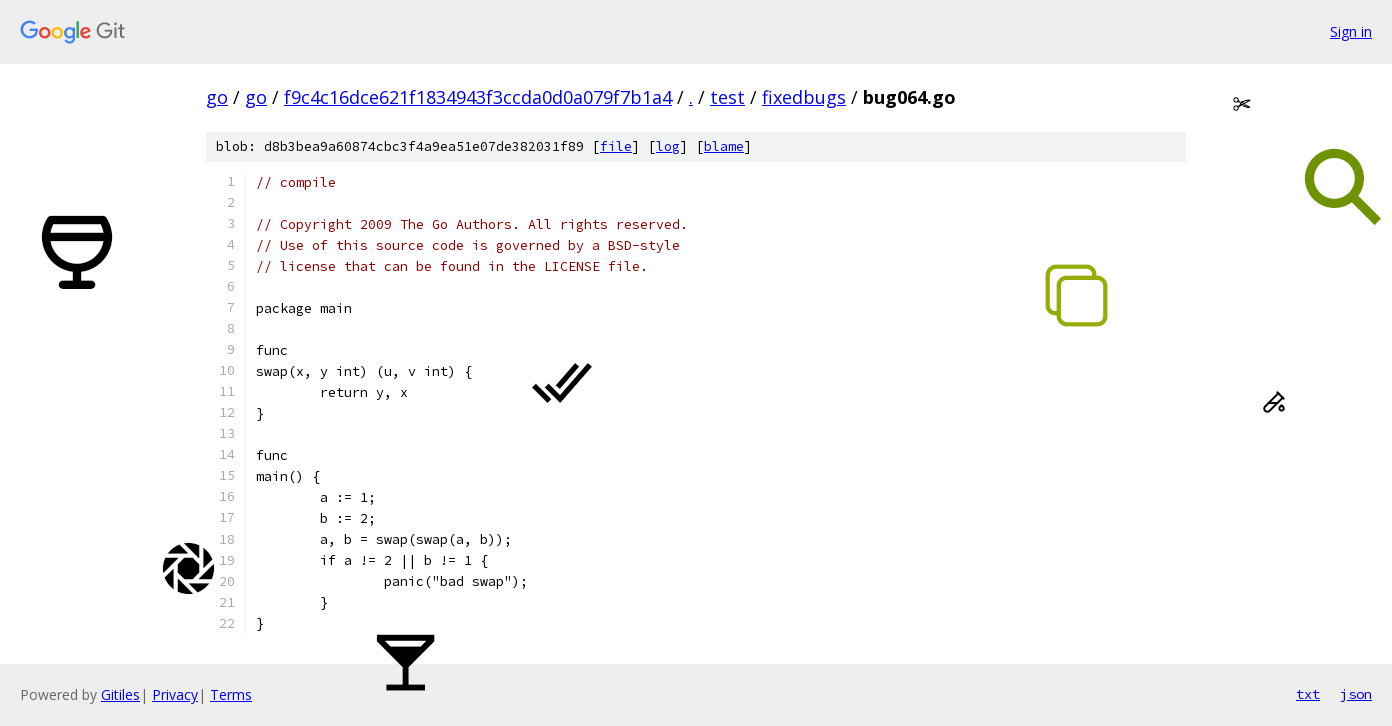 The height and width of the screenshot is (726, 1392). I want to click on copy to clipboard, so click(1076, 295).